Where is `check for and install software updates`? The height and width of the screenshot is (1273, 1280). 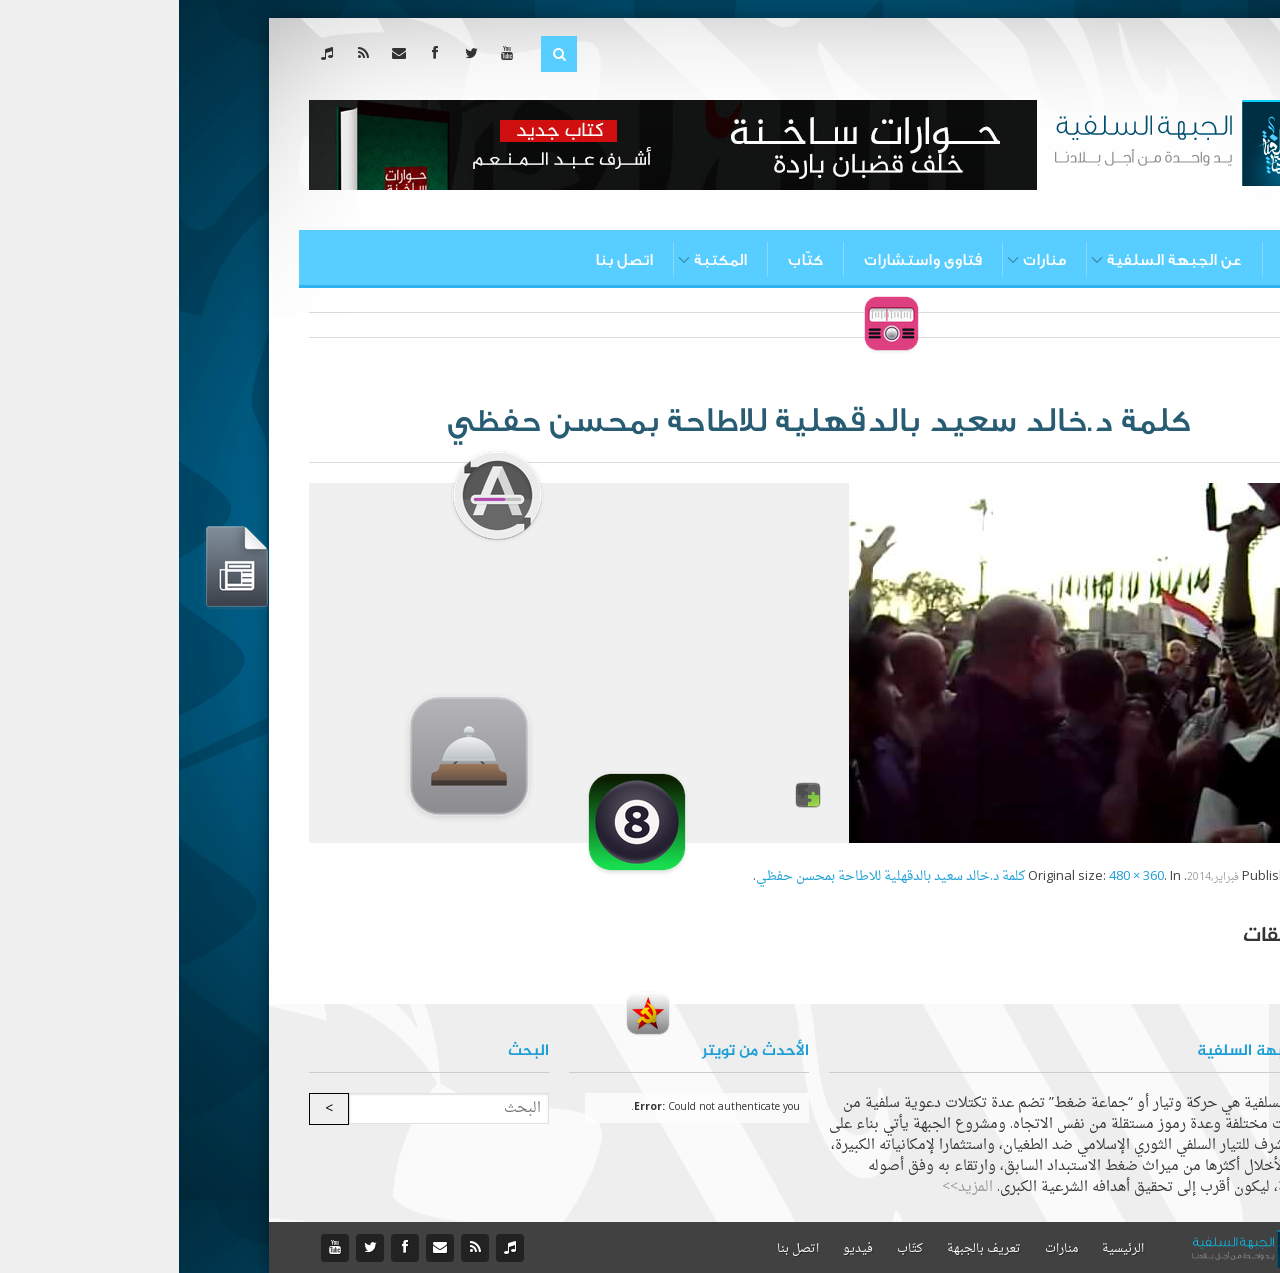 check for and install software updates is located at coordinates (497, 495).